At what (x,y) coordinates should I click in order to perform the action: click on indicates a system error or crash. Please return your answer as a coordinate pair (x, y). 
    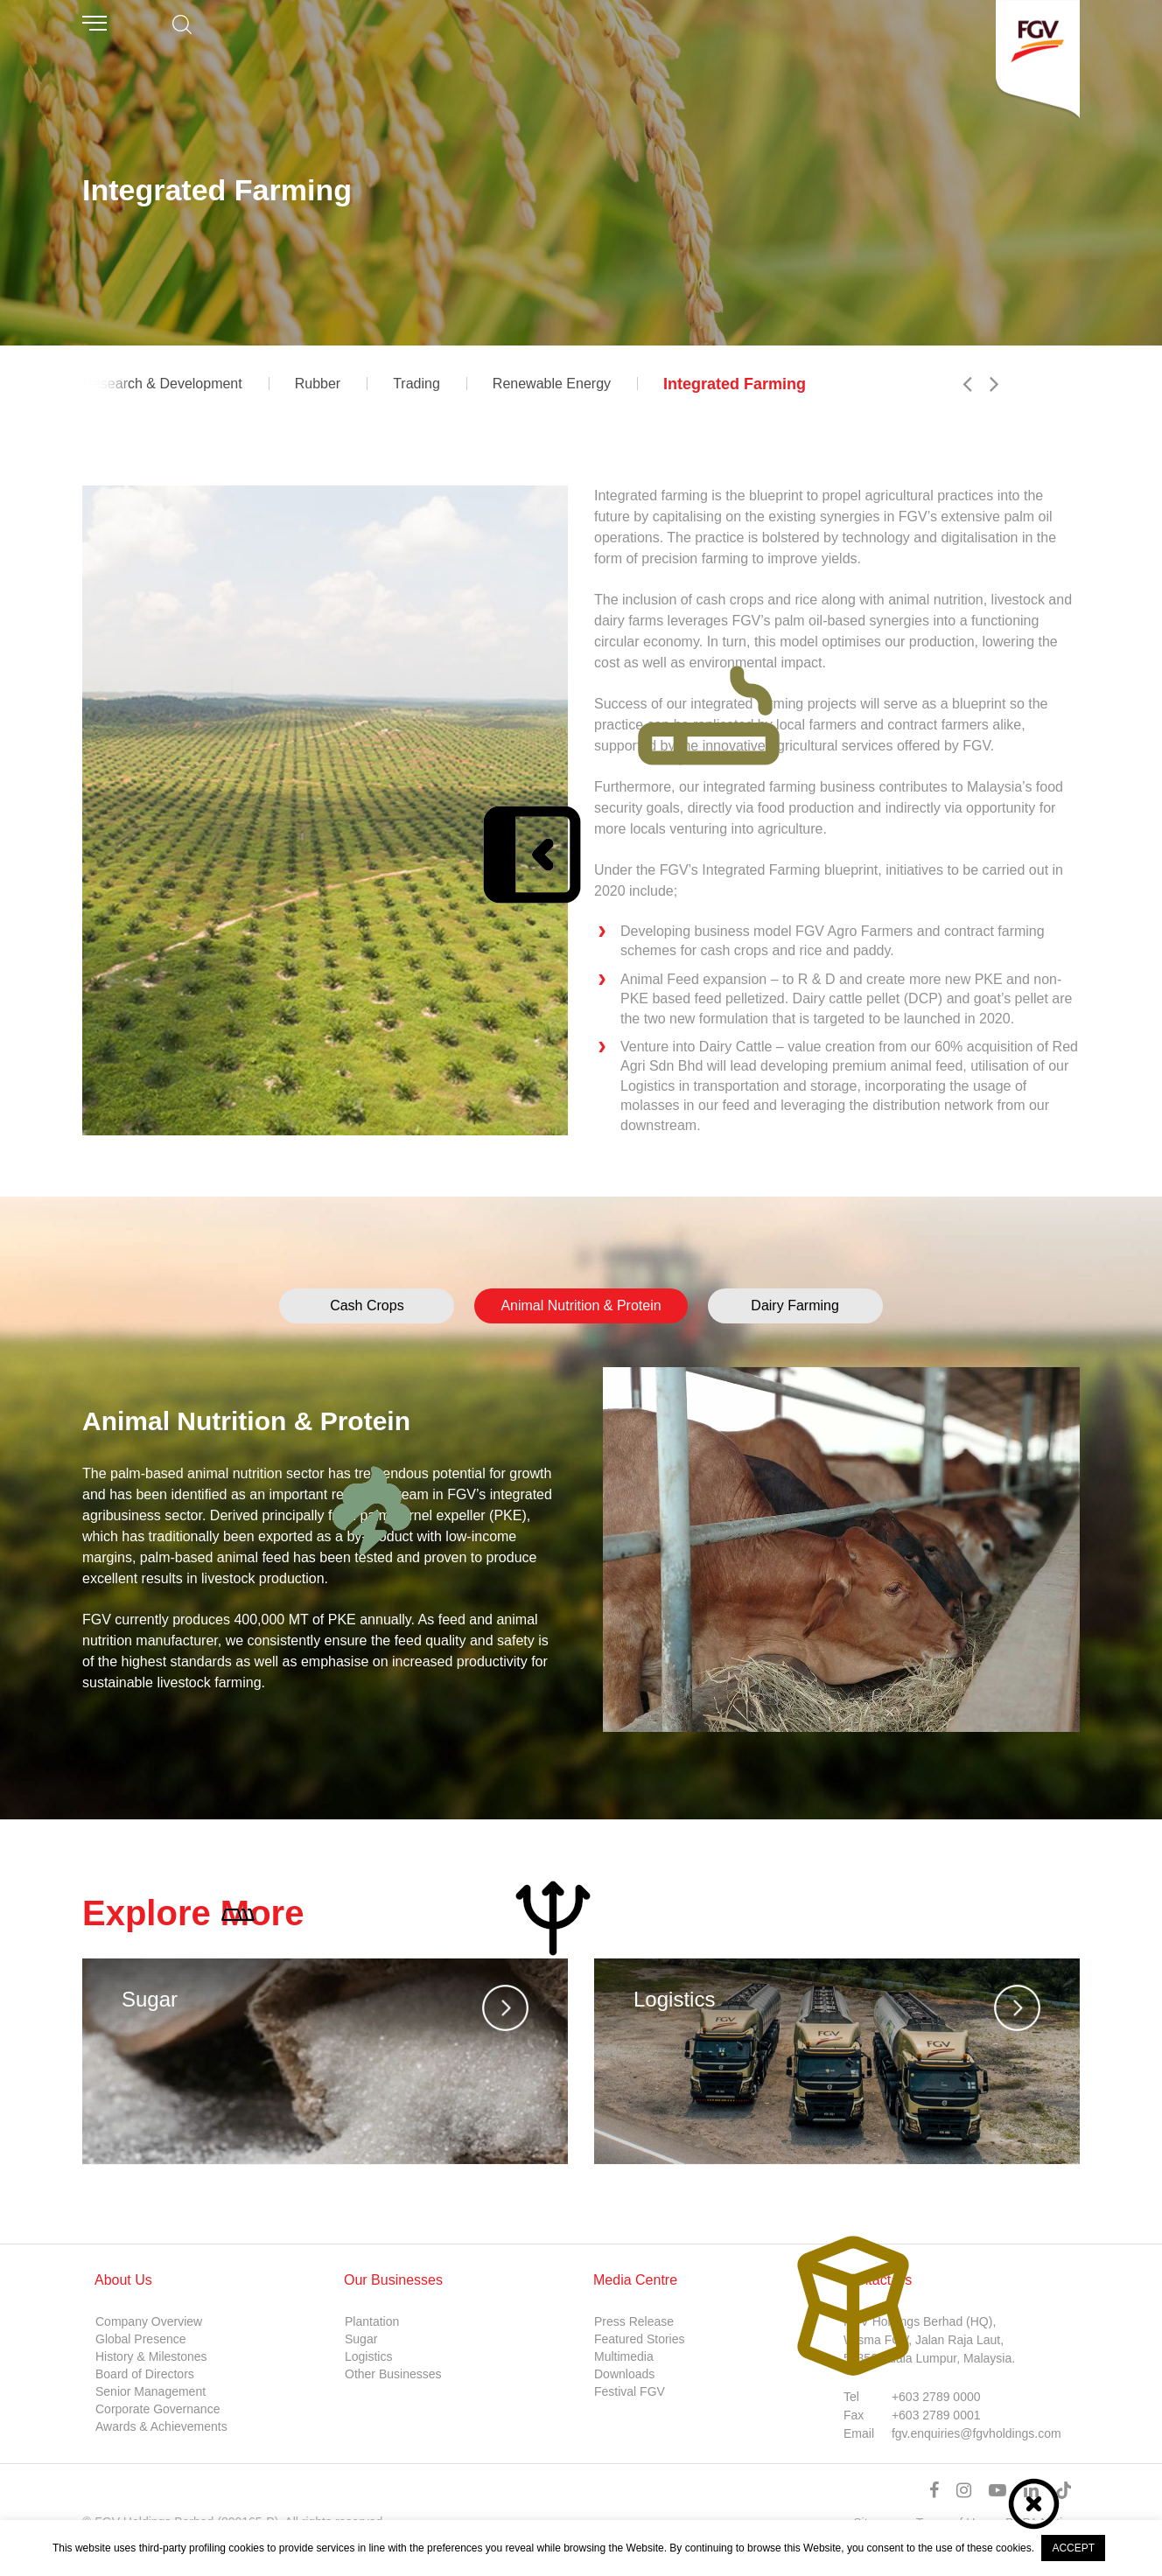
    Looking at the image, I should click on (372, 1511).